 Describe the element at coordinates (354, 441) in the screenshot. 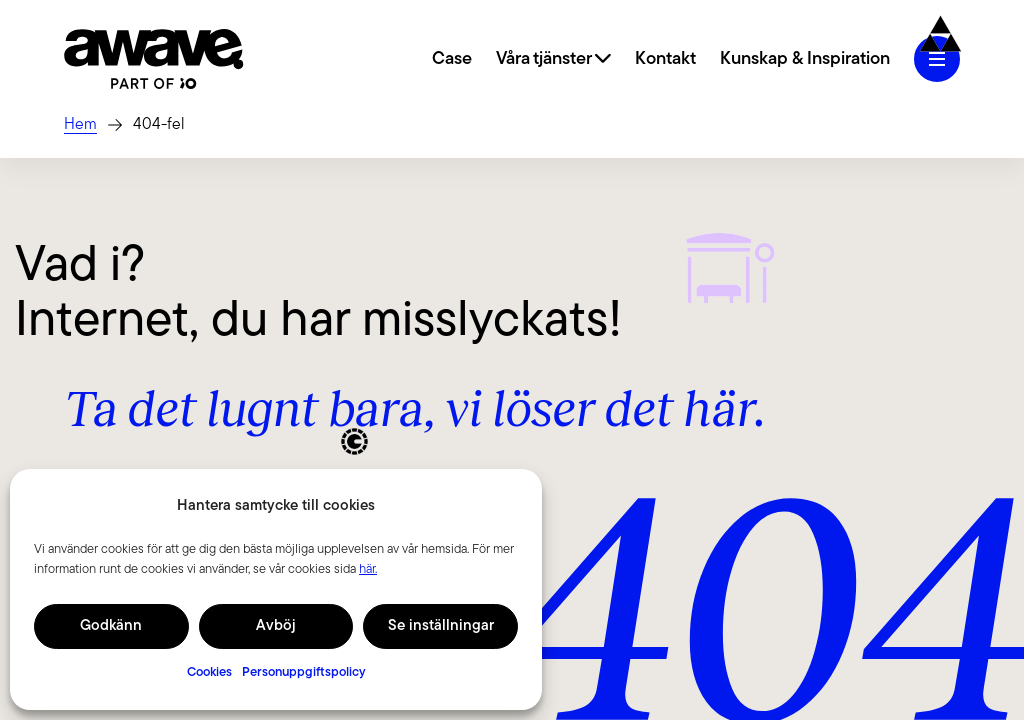

I see `loading or processing indicator` at that location.